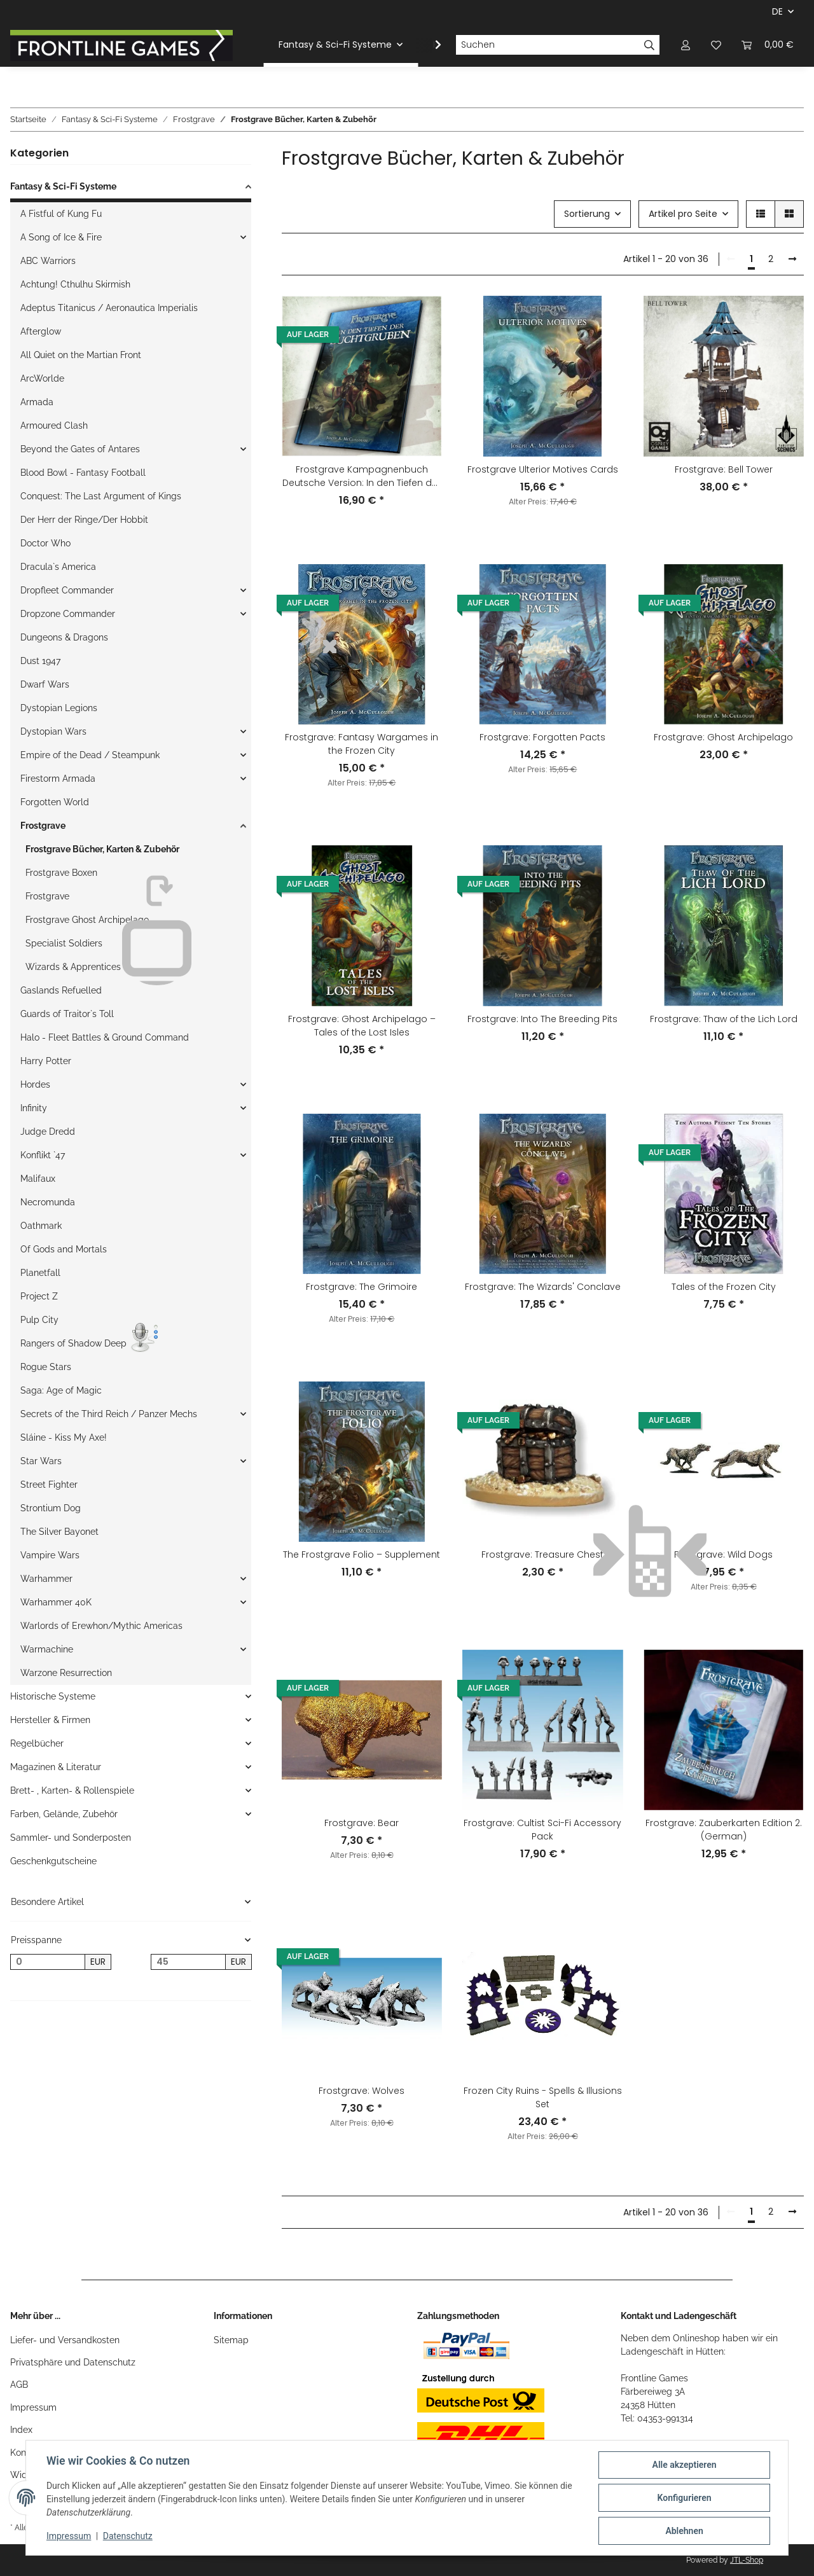 This screenshot has height=2576, width=814. What do you see at coordinates (156, 950) in the screenshot?
I see `display or monitor settings` at bounding box center [156, 950].